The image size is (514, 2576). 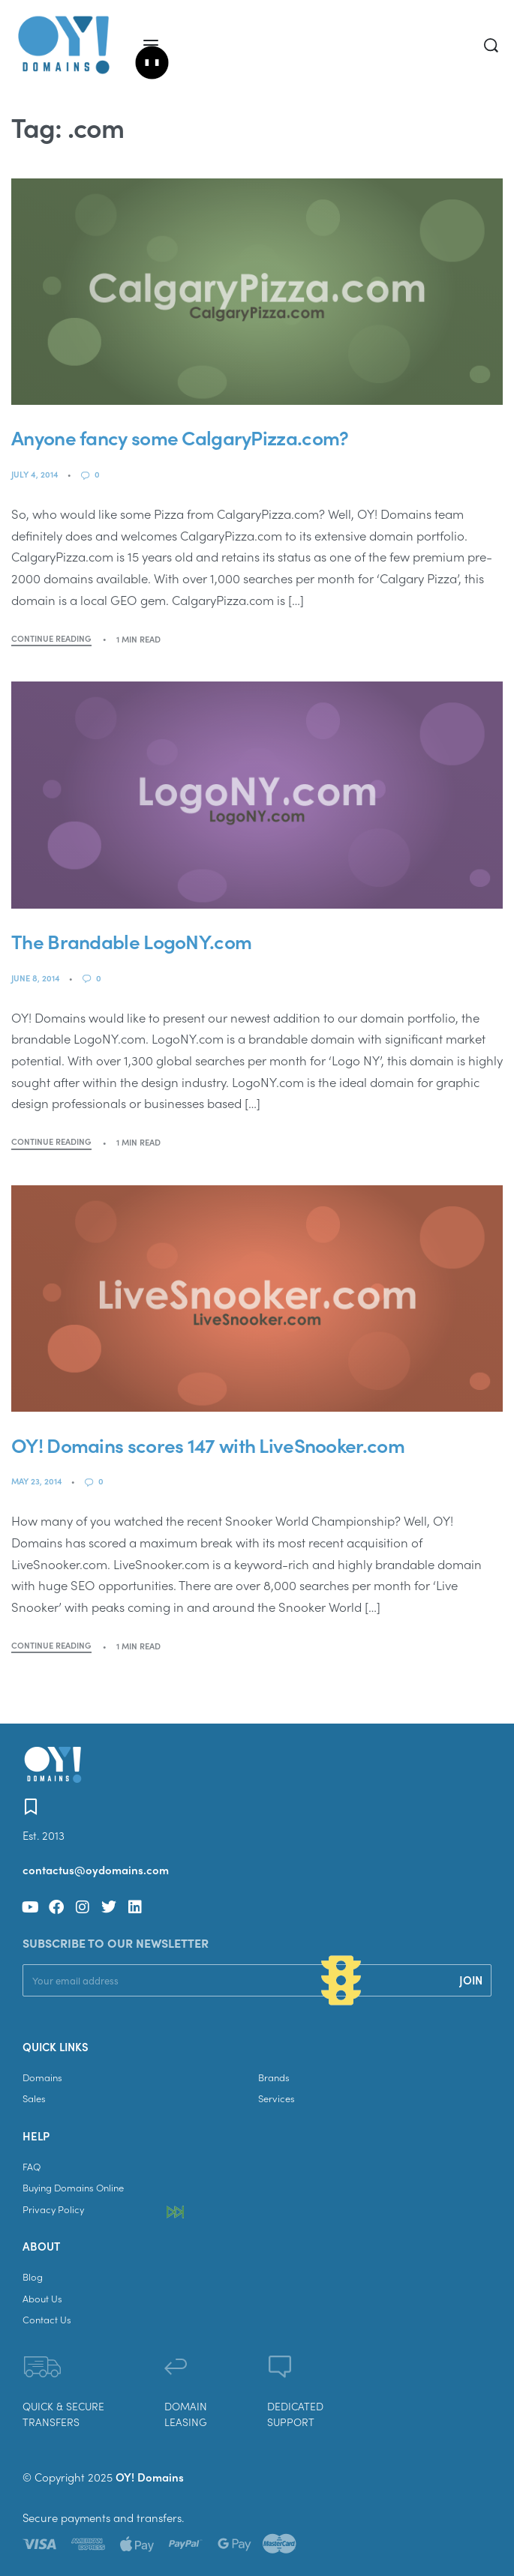 What do you see at coordinates (175, 2212) in the screenshot?
I see `skip to the end of the current track` at bounding box center [175, 2212].